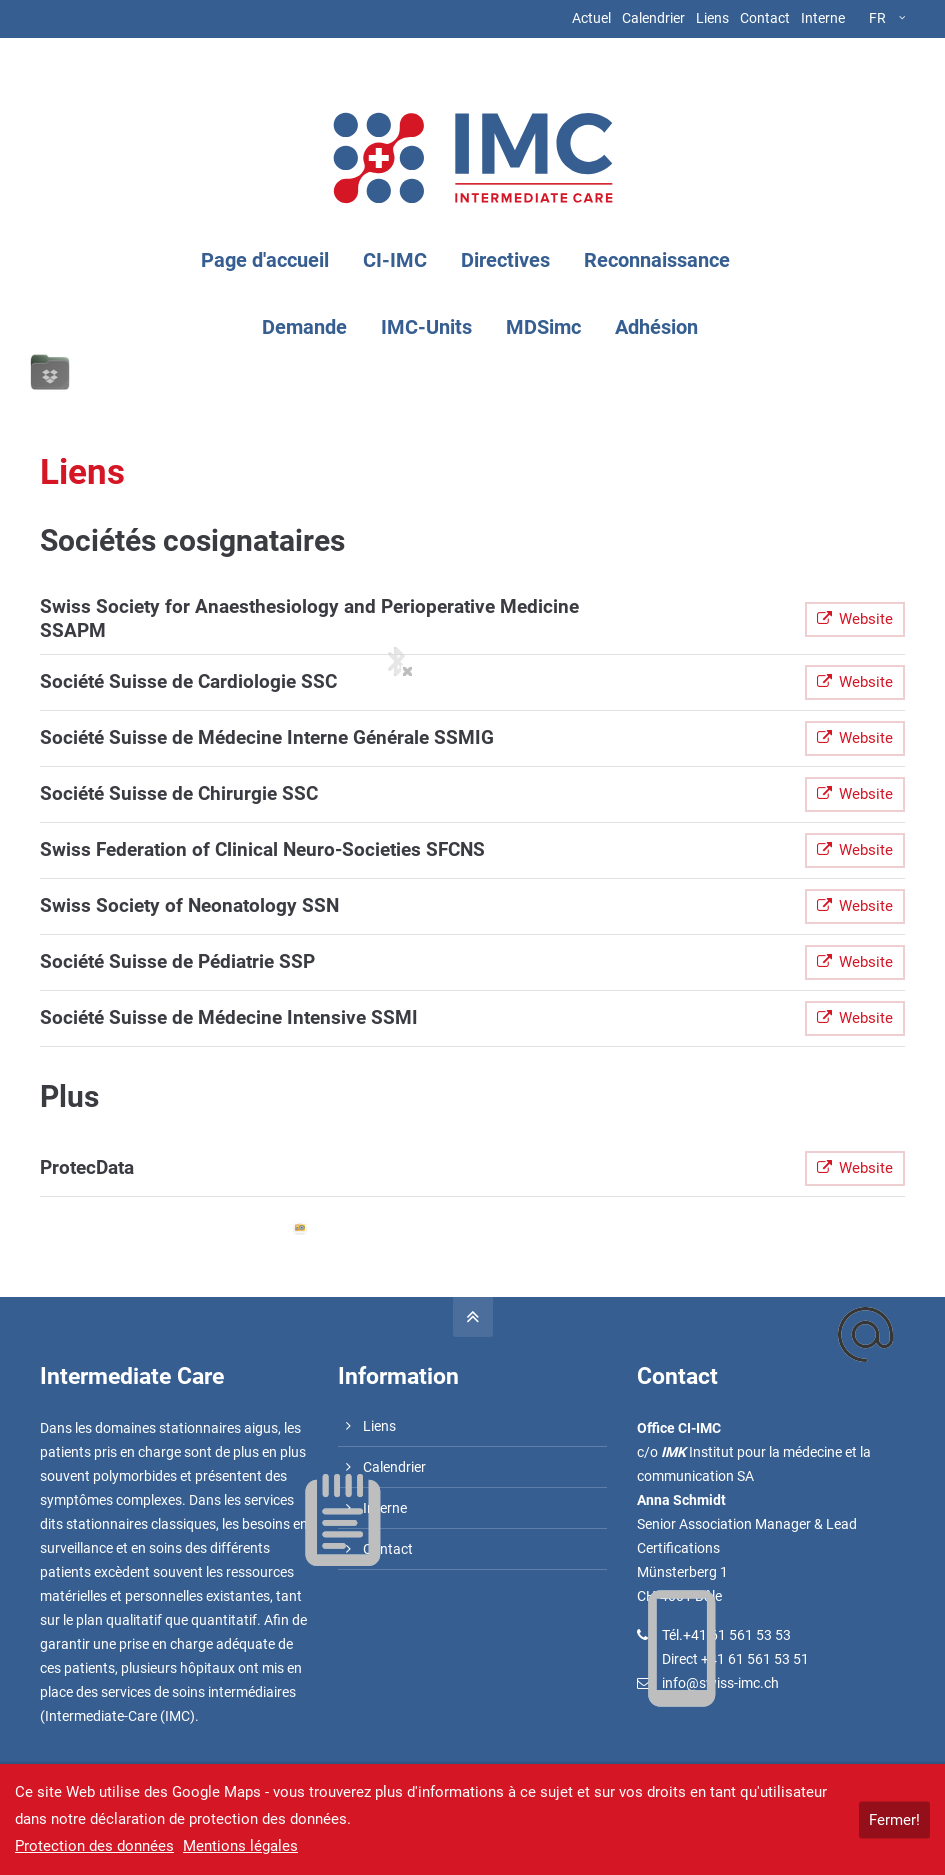 The width and height of the screenshot is (945, 1875). Describe the element at coordinates (340, 1520) in the screenshot. I see `open text editor application` at that location.